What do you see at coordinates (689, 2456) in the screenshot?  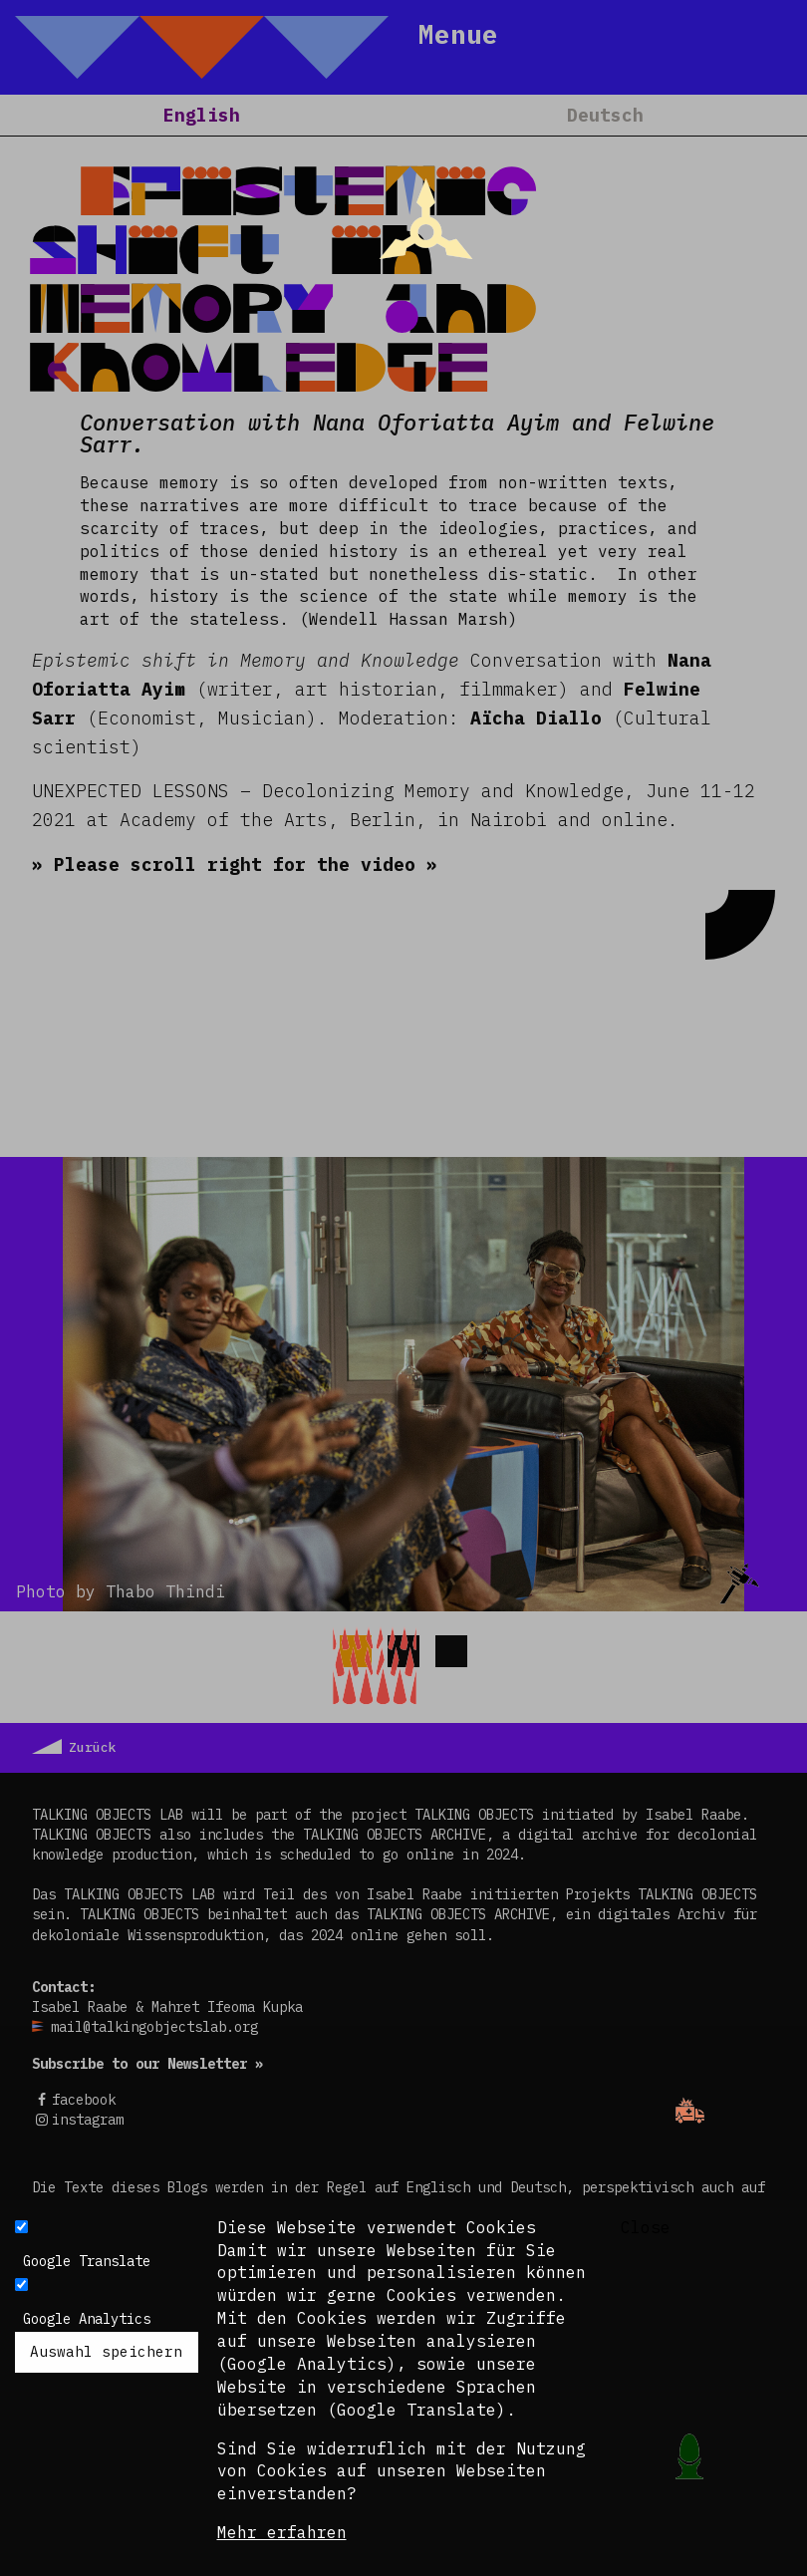 I see `select egg pod vehicle or transport` at bounding box center [689, 2456].